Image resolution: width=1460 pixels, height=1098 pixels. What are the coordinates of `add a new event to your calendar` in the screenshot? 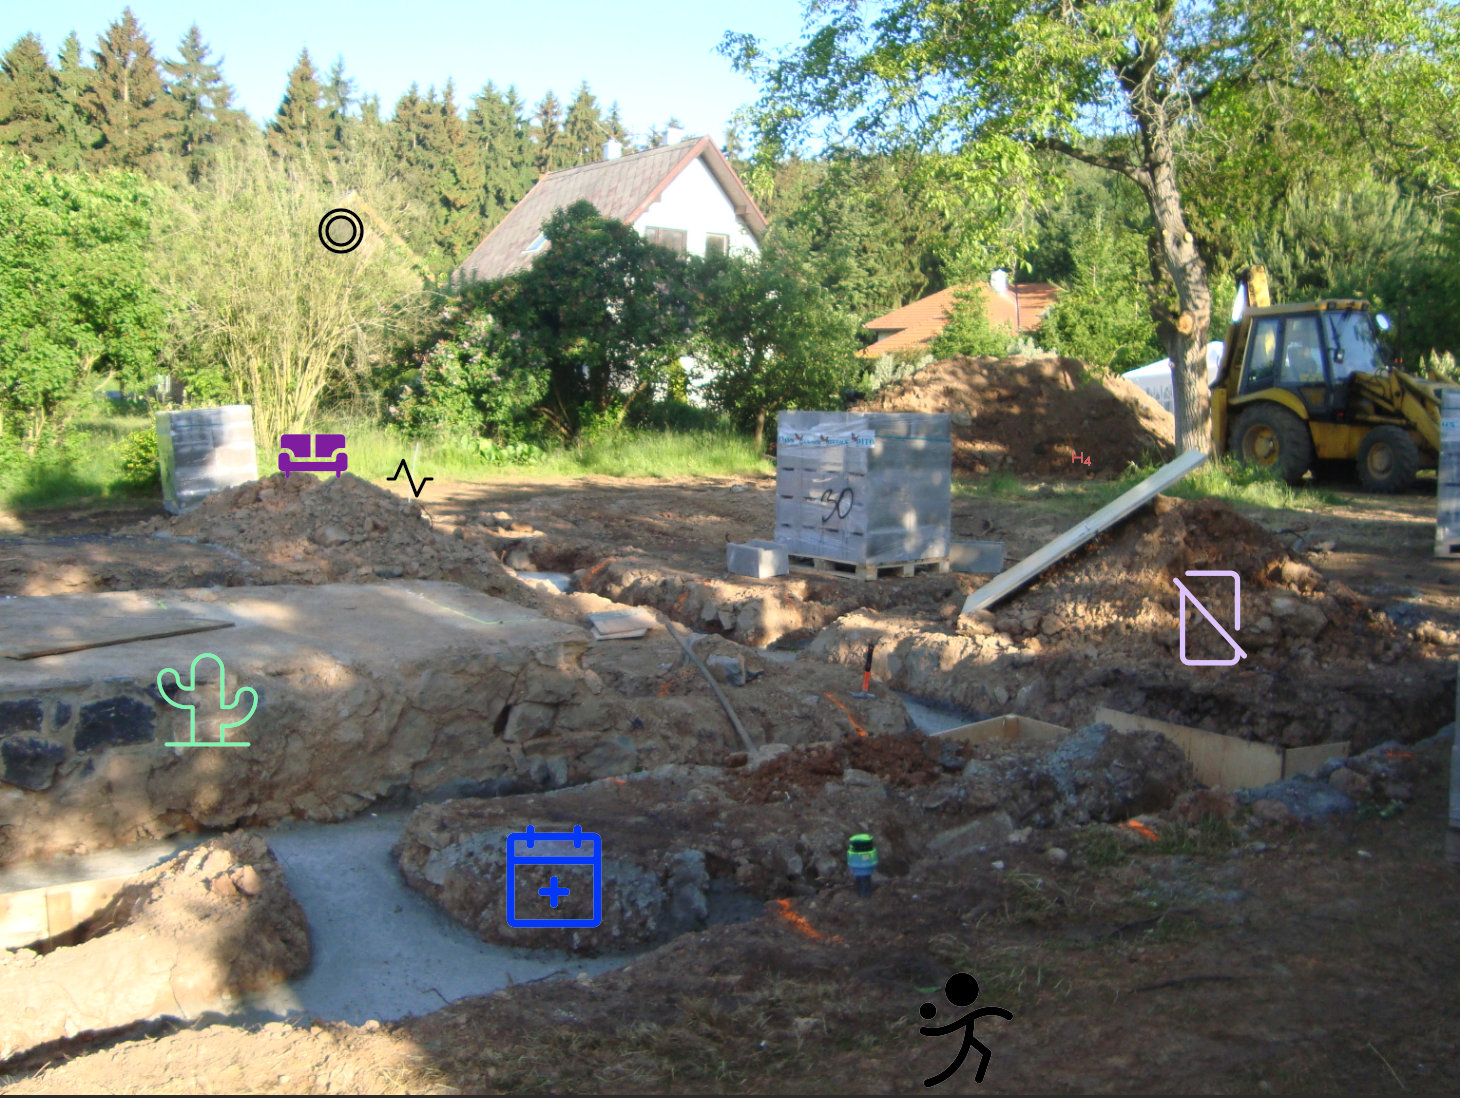 It's located at (554, 880).